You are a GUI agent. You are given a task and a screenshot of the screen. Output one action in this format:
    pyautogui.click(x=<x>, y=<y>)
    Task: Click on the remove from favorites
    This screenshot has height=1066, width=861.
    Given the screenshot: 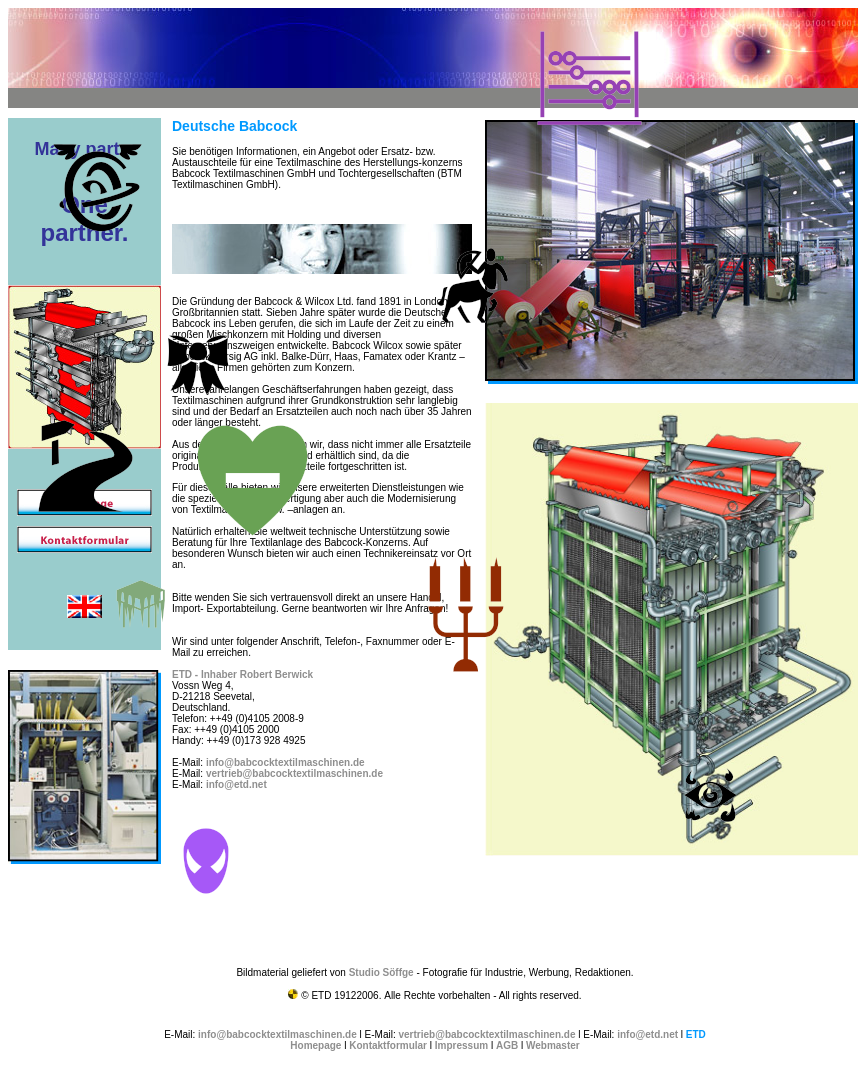 What is the action you would take?
    pyautogui.click(x=252, y=480)
    